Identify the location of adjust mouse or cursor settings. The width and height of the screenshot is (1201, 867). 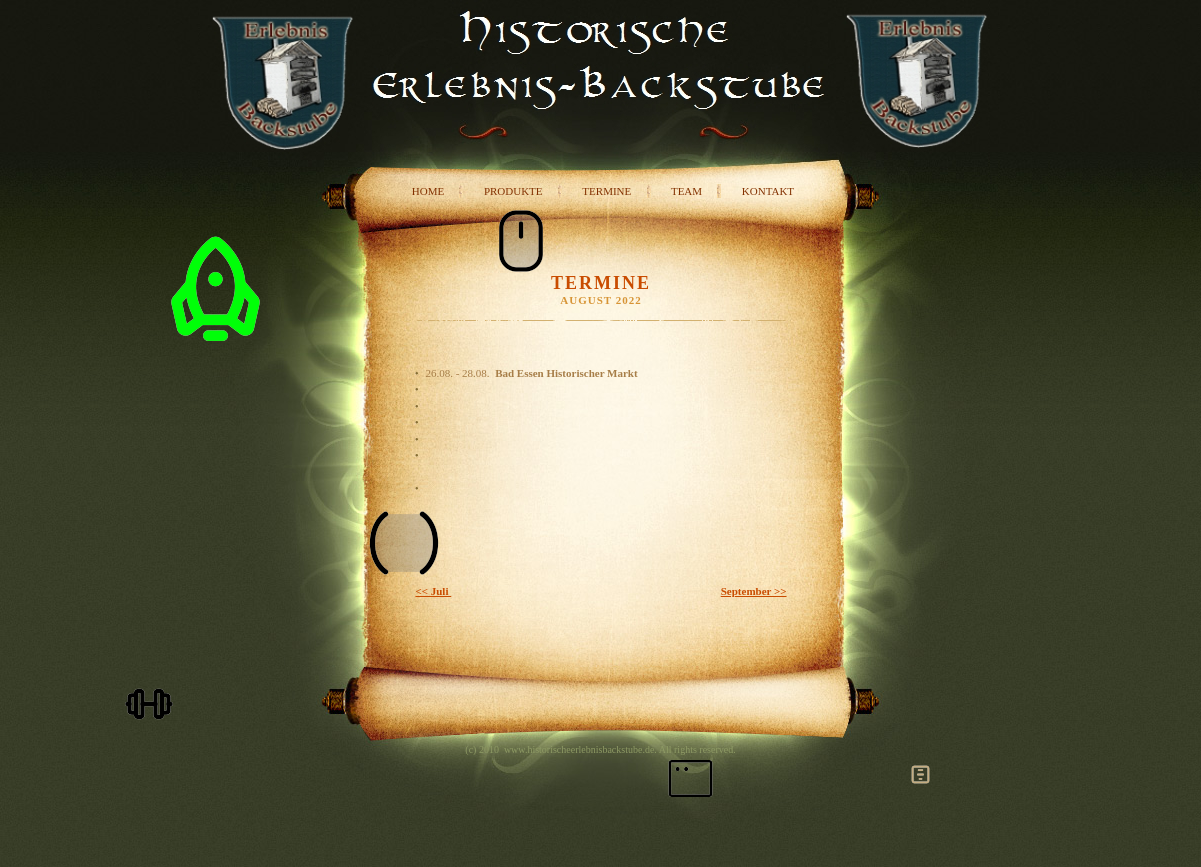
(521, 241).